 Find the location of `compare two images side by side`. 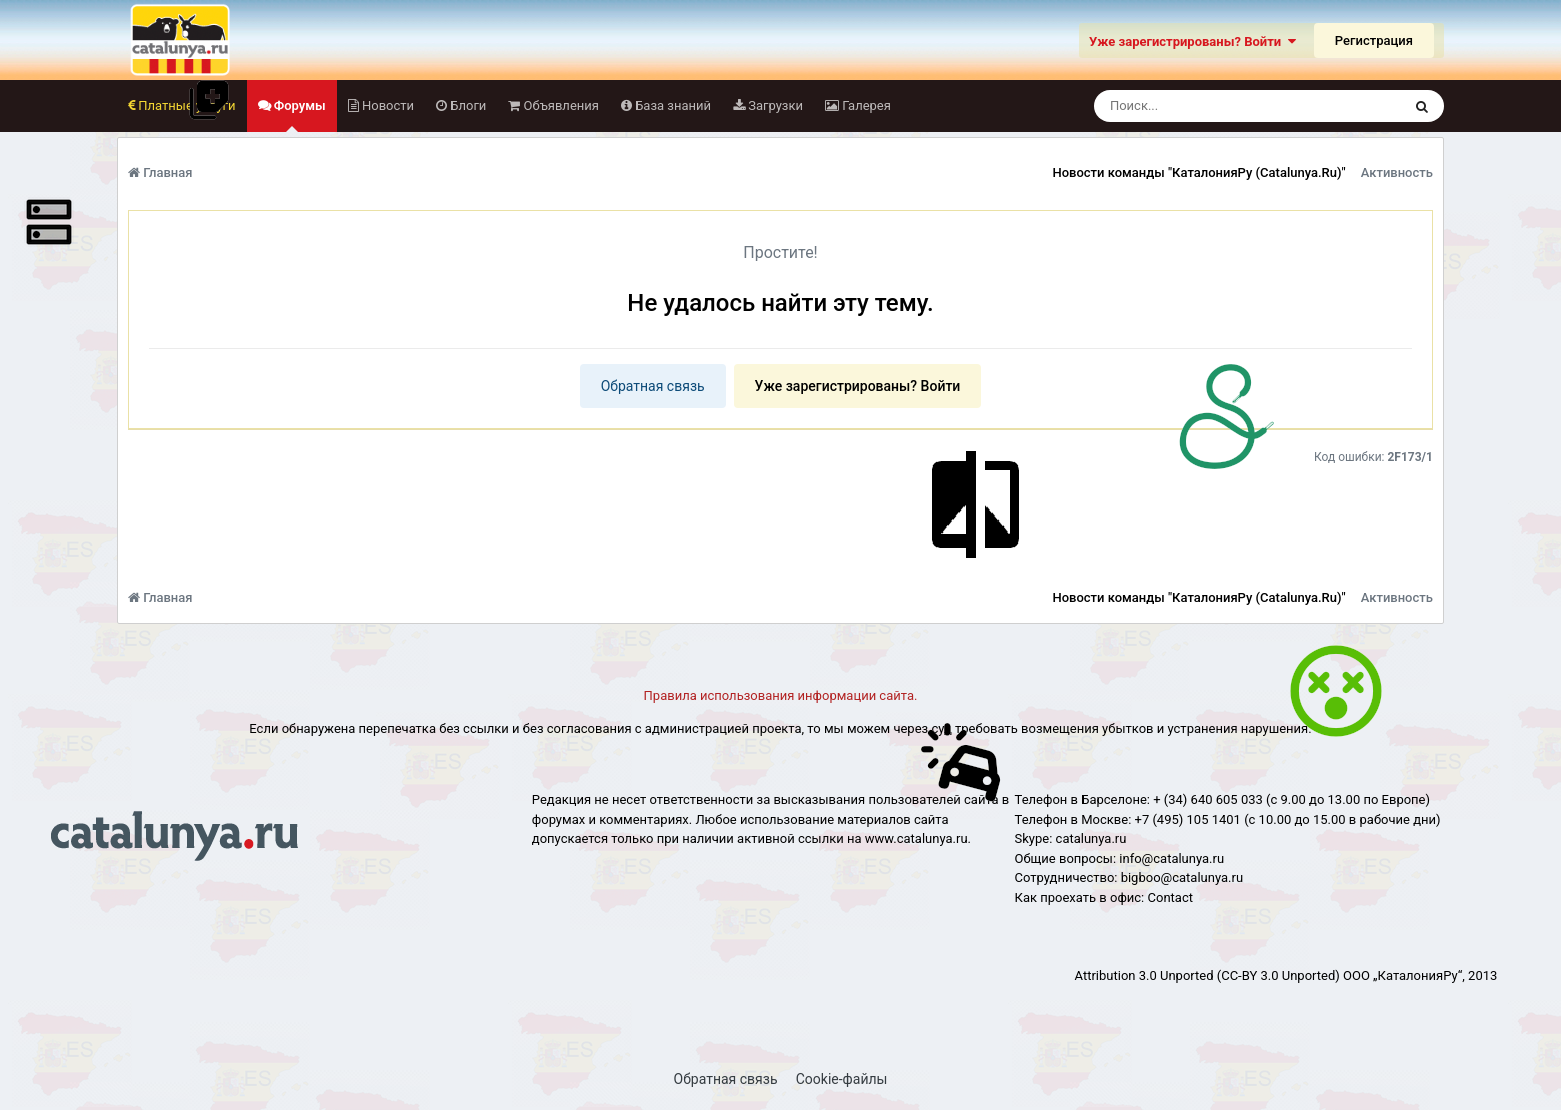

compare two images side by side is located at coordinates (975, 504).